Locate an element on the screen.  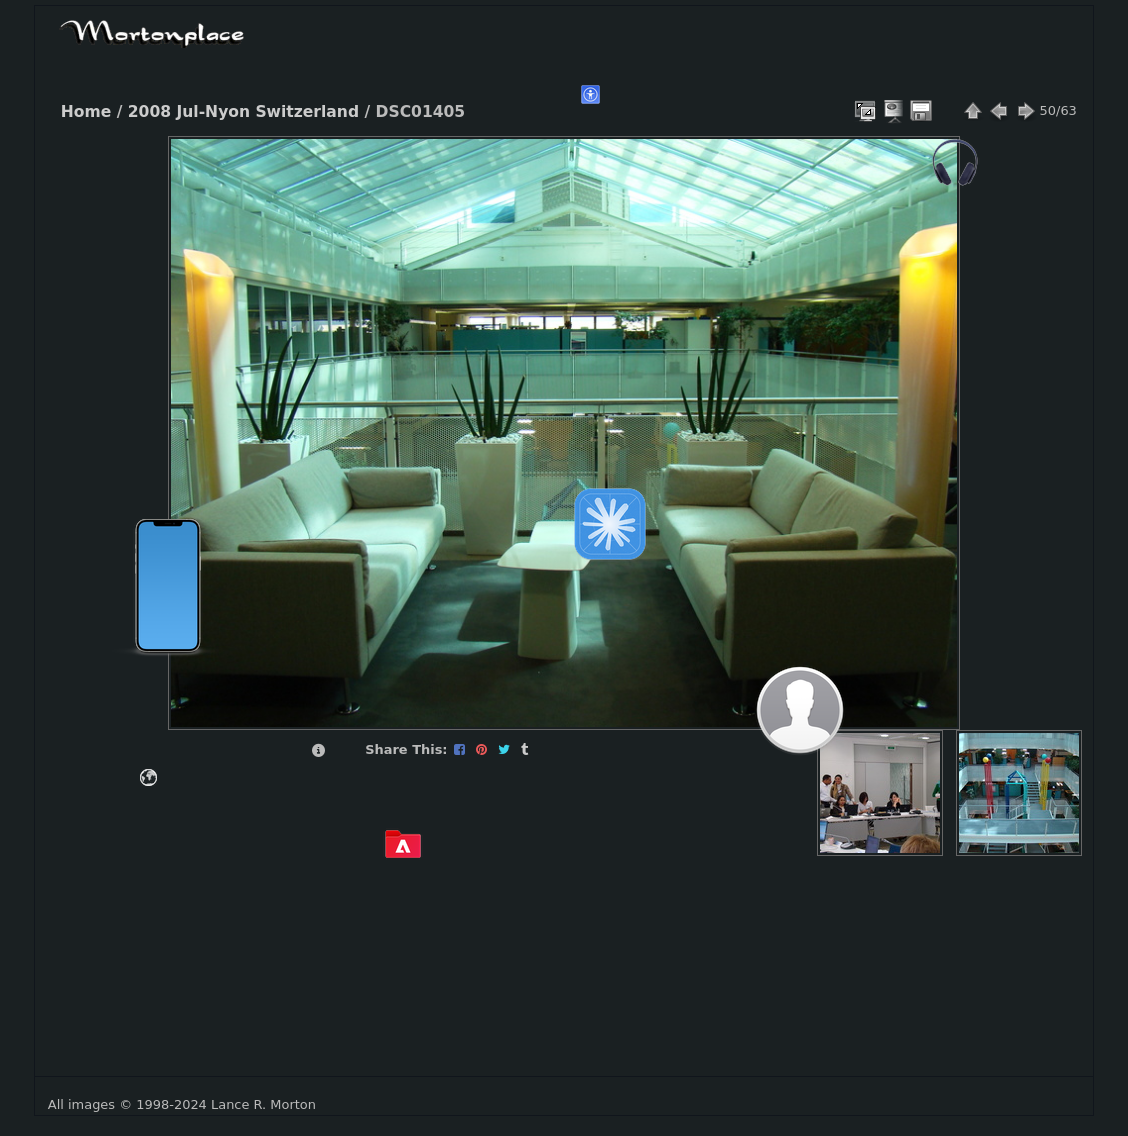
open the Claude Nest application is located at coordinates (610, 524).